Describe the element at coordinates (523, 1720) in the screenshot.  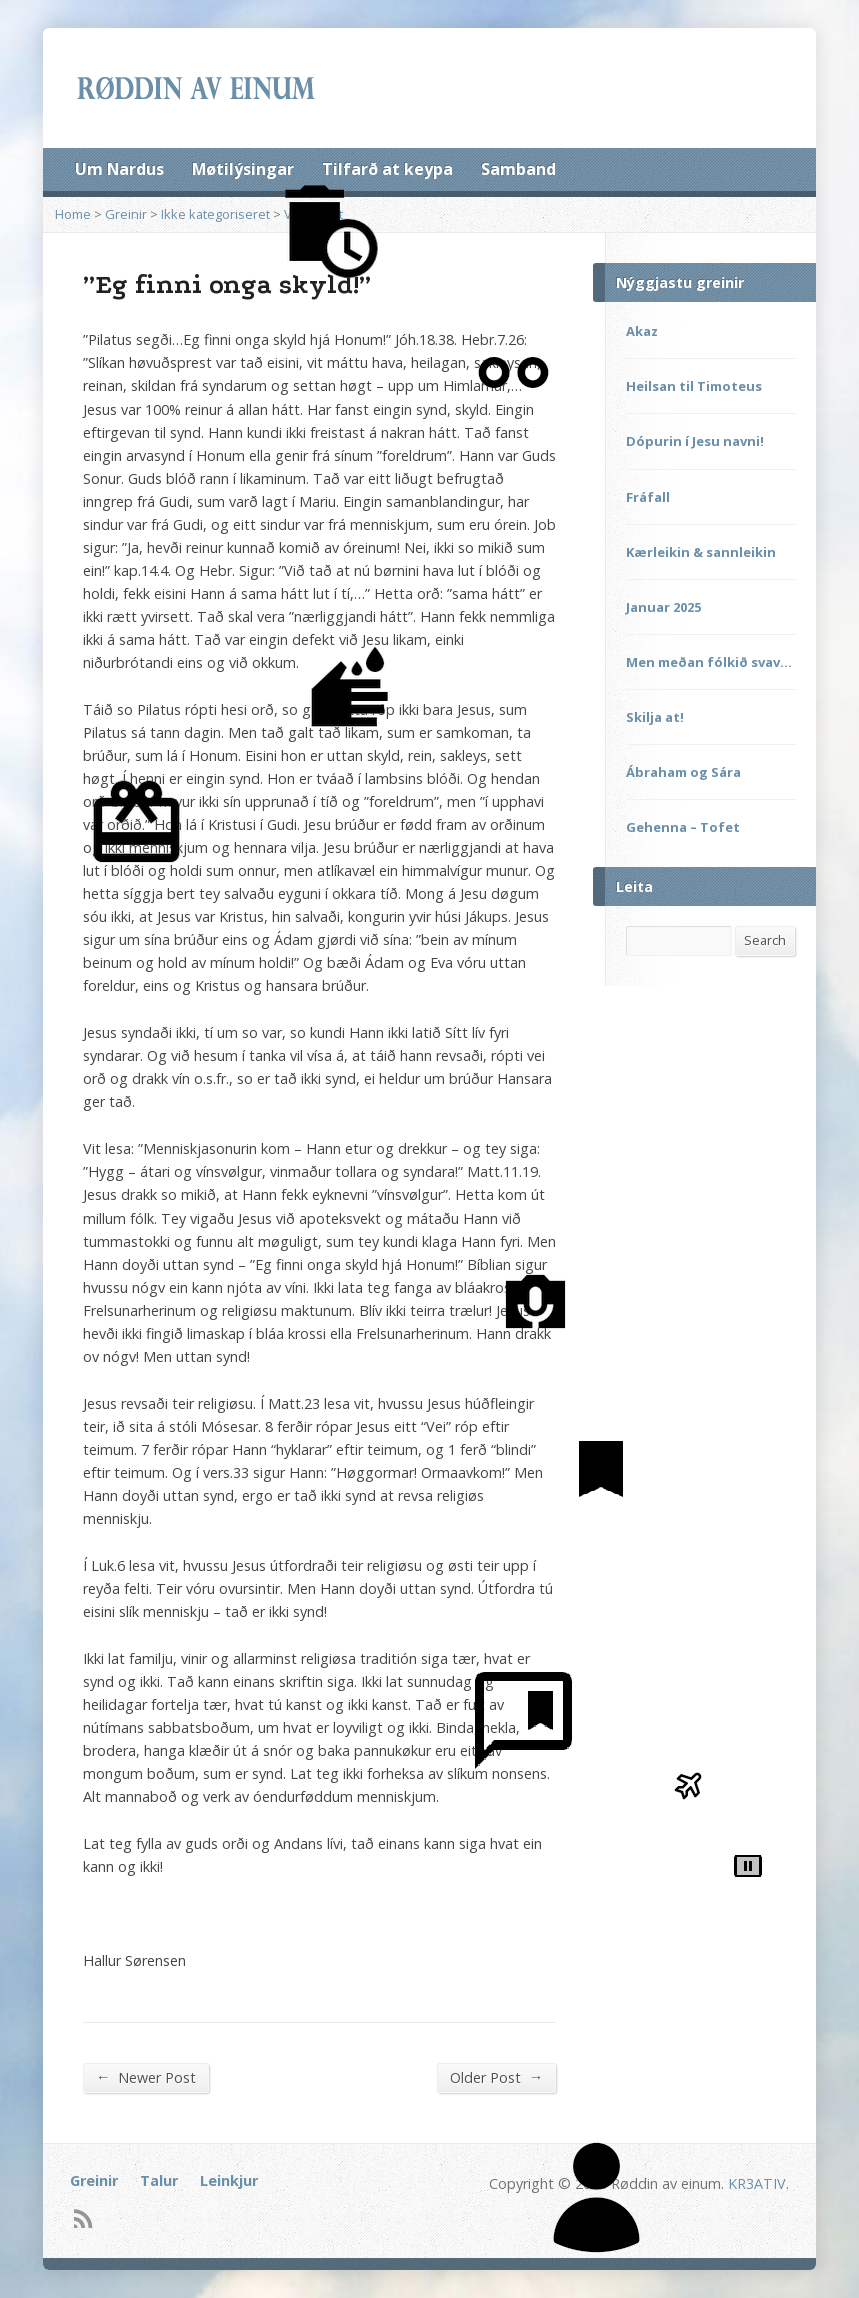
I see `access saved comments or messages` at that location.